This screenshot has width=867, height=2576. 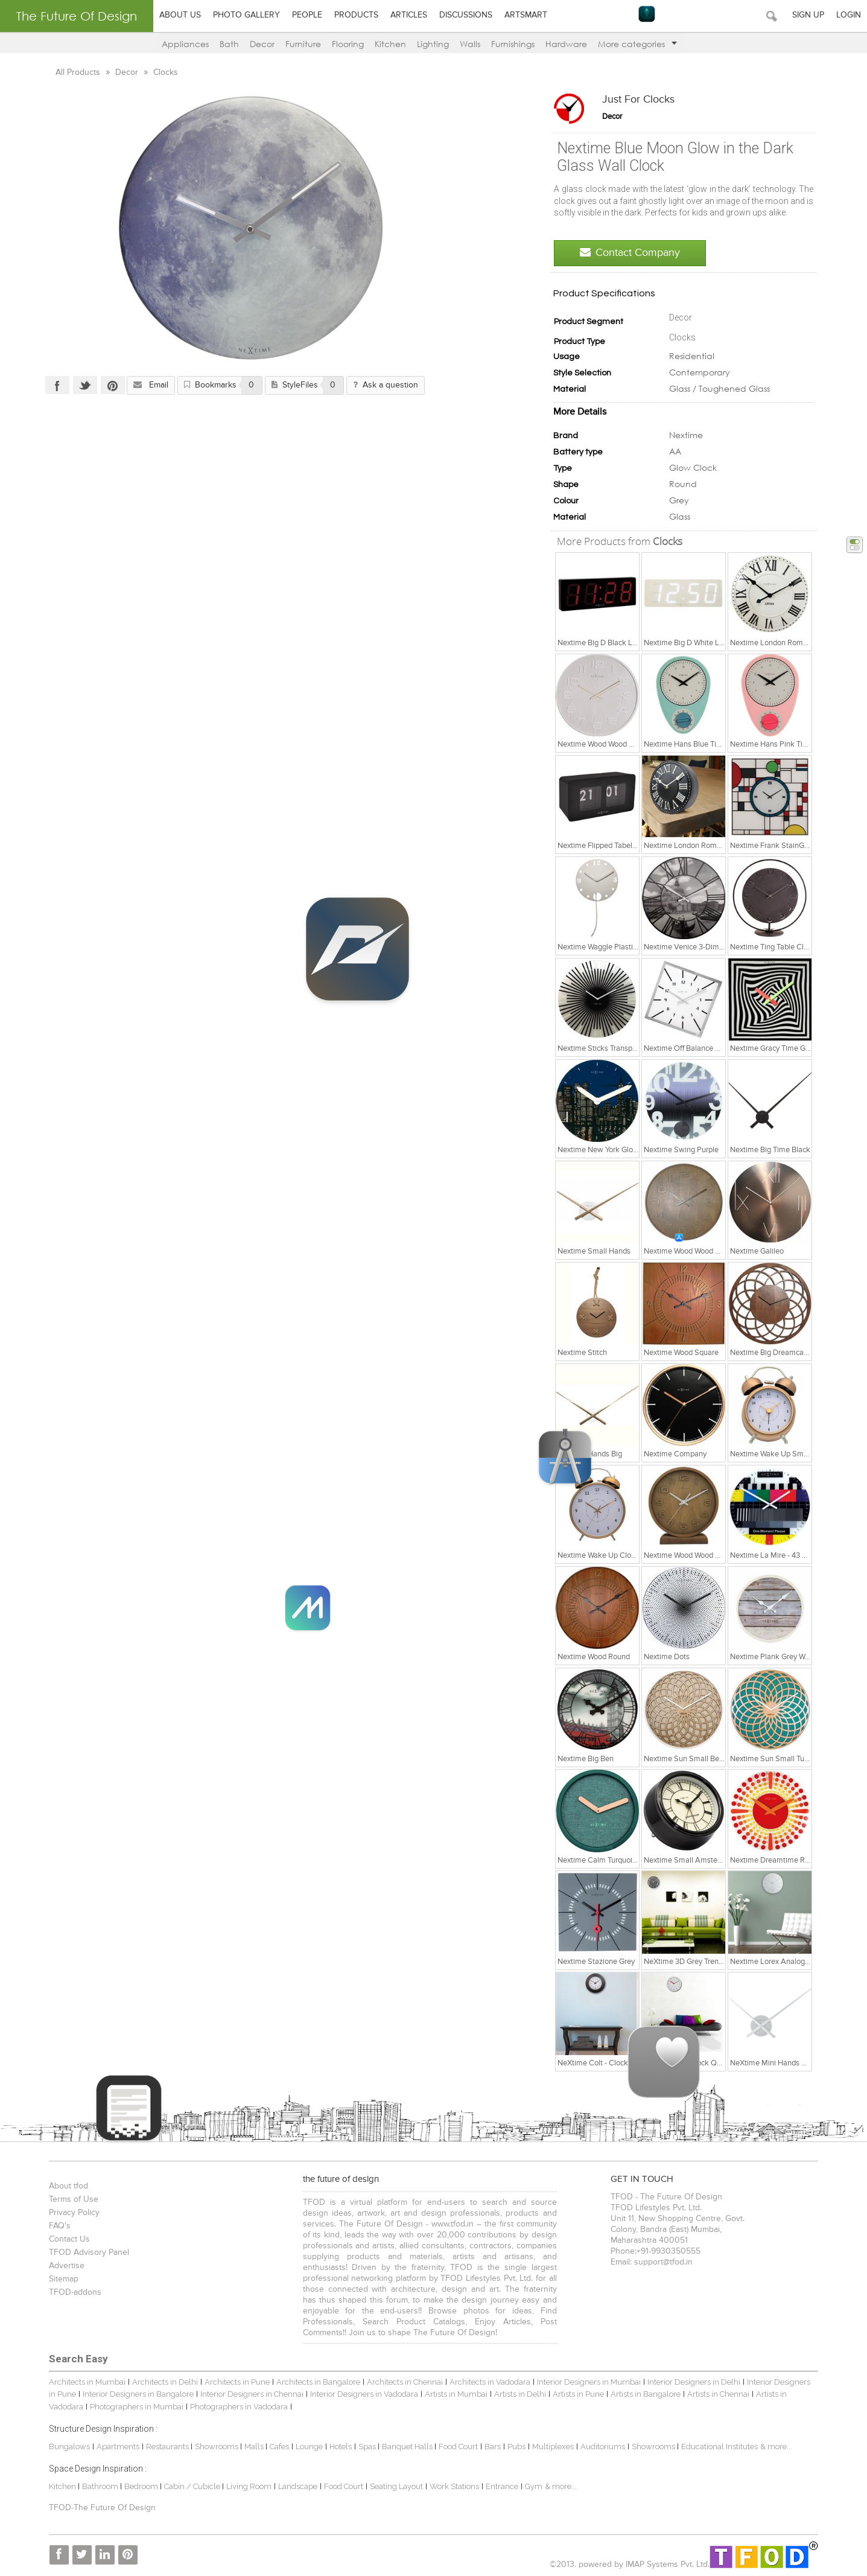 What do you see at coordinates (129, 2108) in the screenshot?
I see `open Buffer text editor app` at bounding box center [129, 2108].